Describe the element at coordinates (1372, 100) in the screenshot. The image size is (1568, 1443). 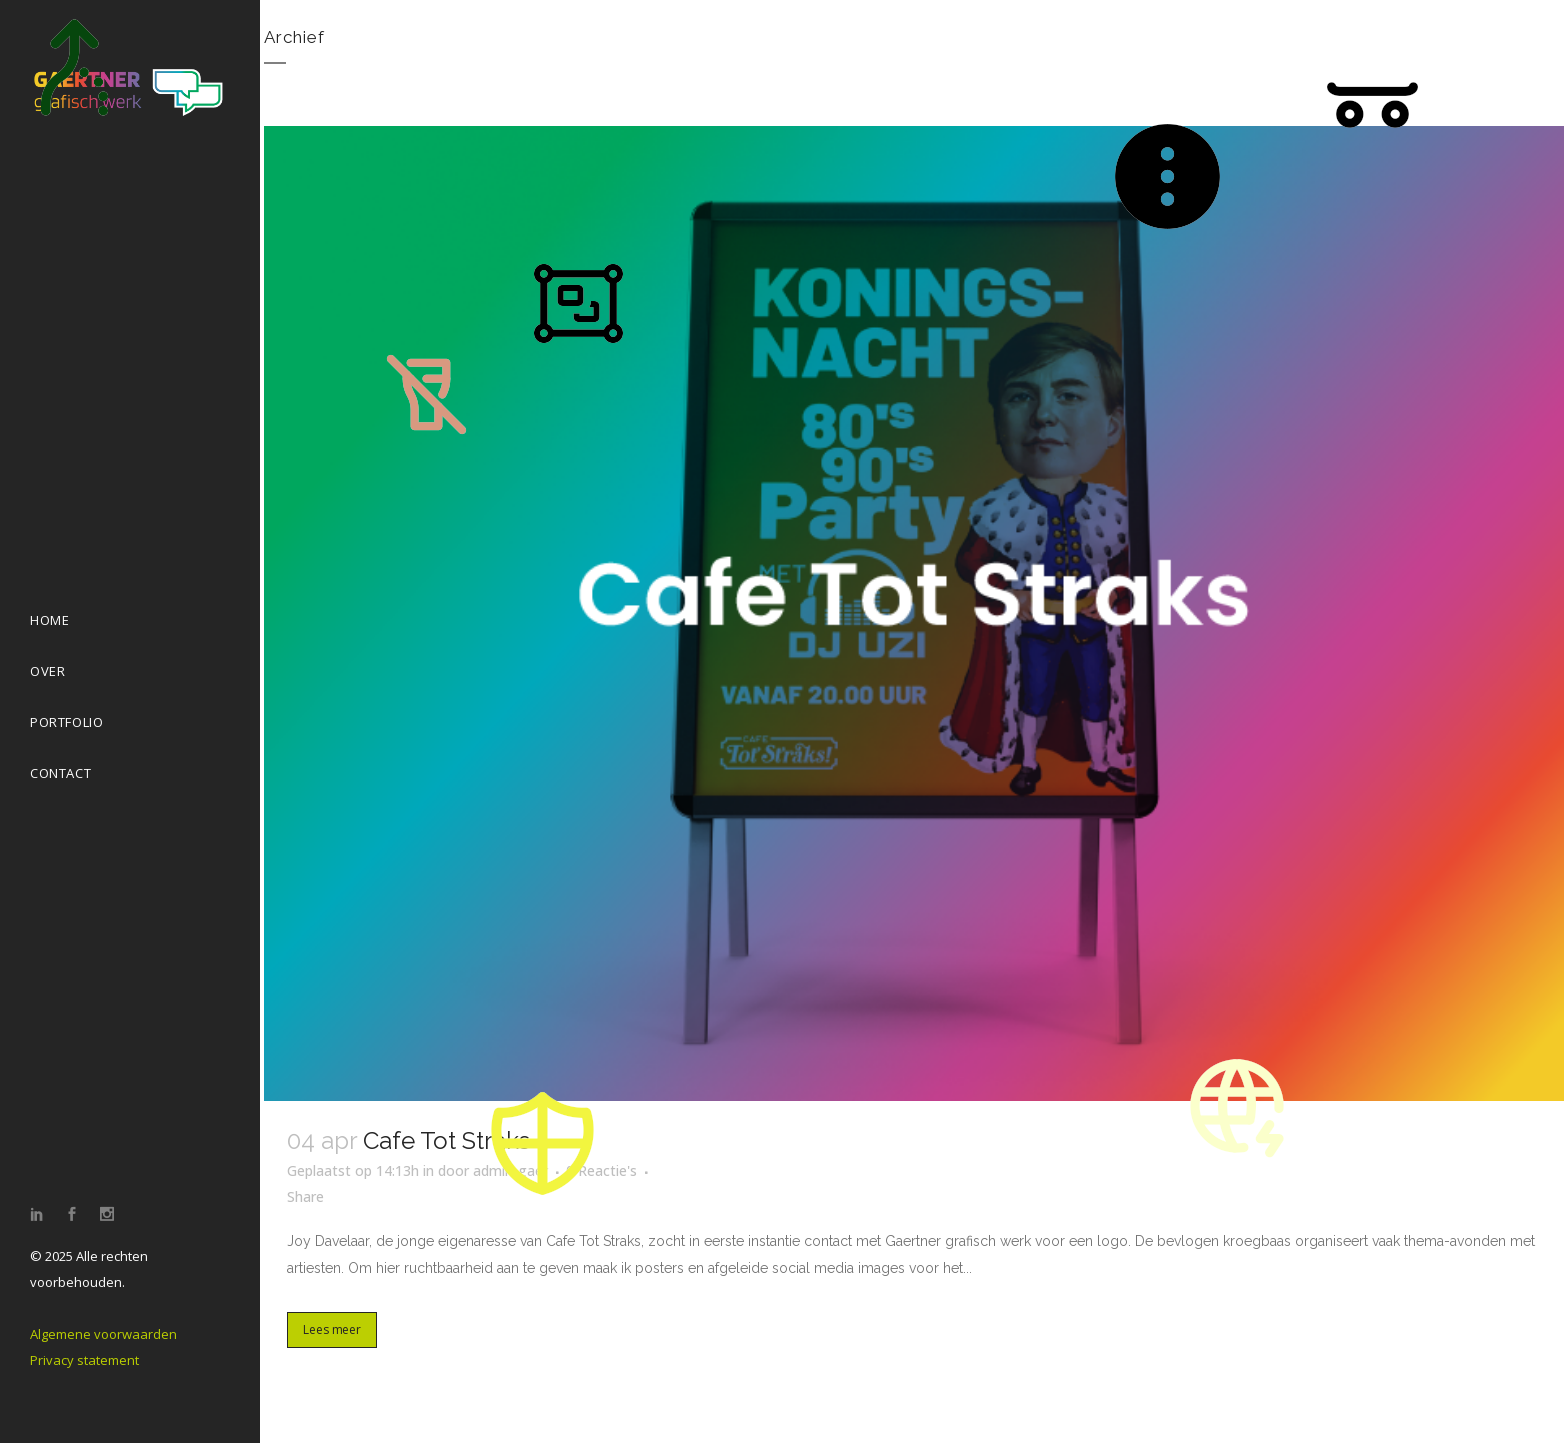
I see `browse skateboarding gear or products` at that location.